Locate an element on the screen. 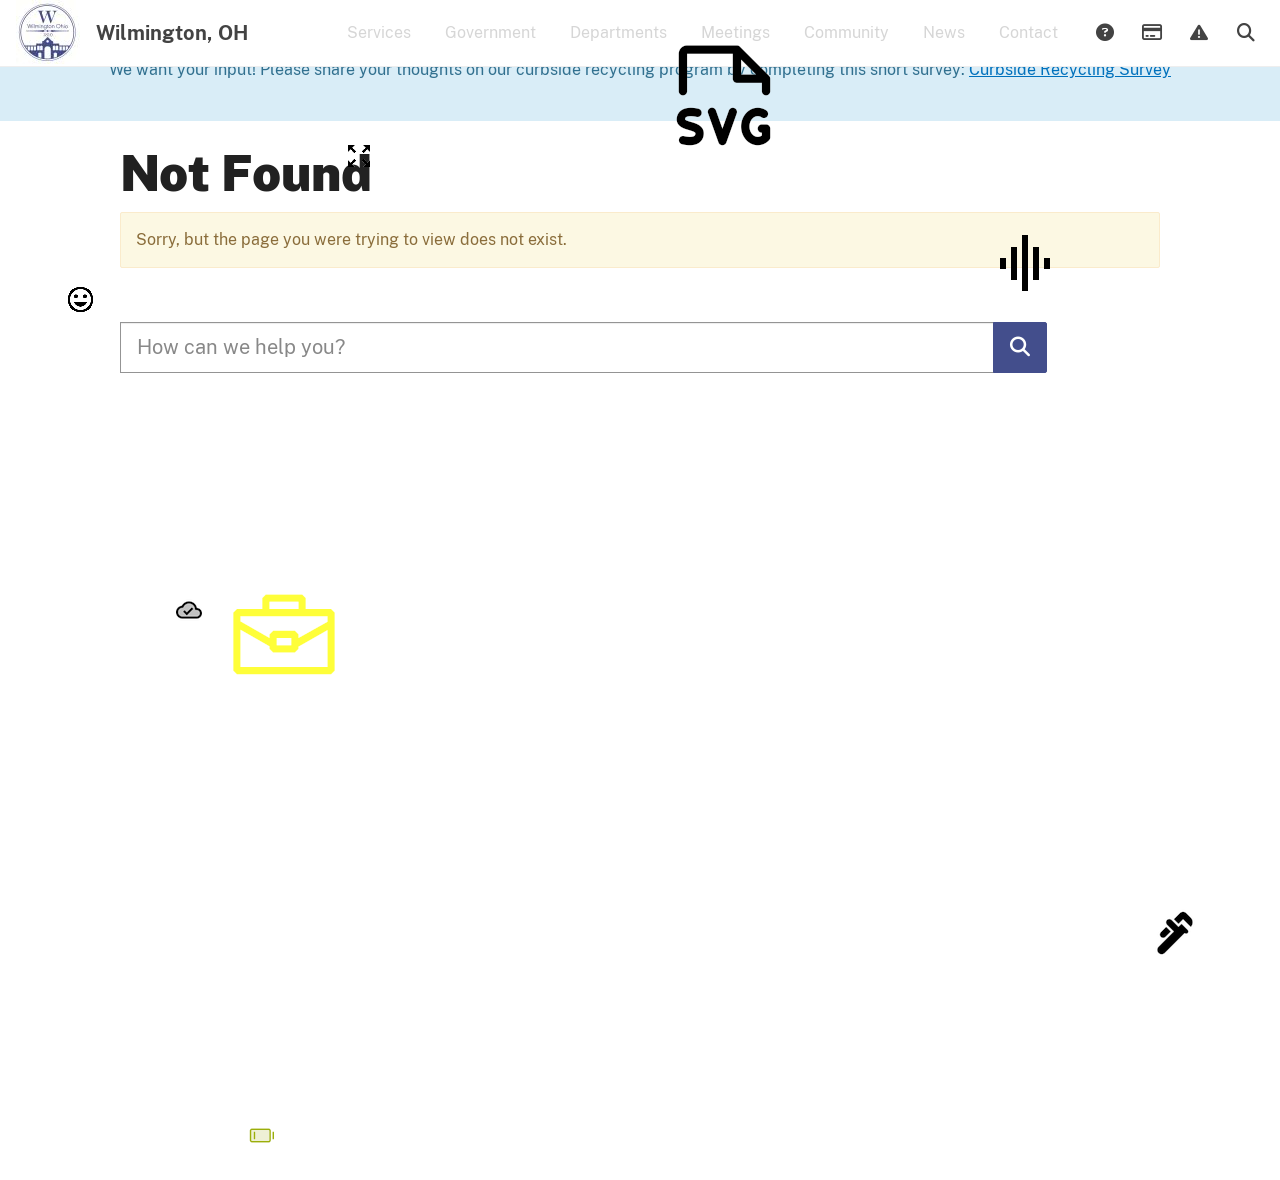 Image resolution: width=1280 pixels, height=1180 pixels. access work or business-related files is located at coordinates (284, 638).